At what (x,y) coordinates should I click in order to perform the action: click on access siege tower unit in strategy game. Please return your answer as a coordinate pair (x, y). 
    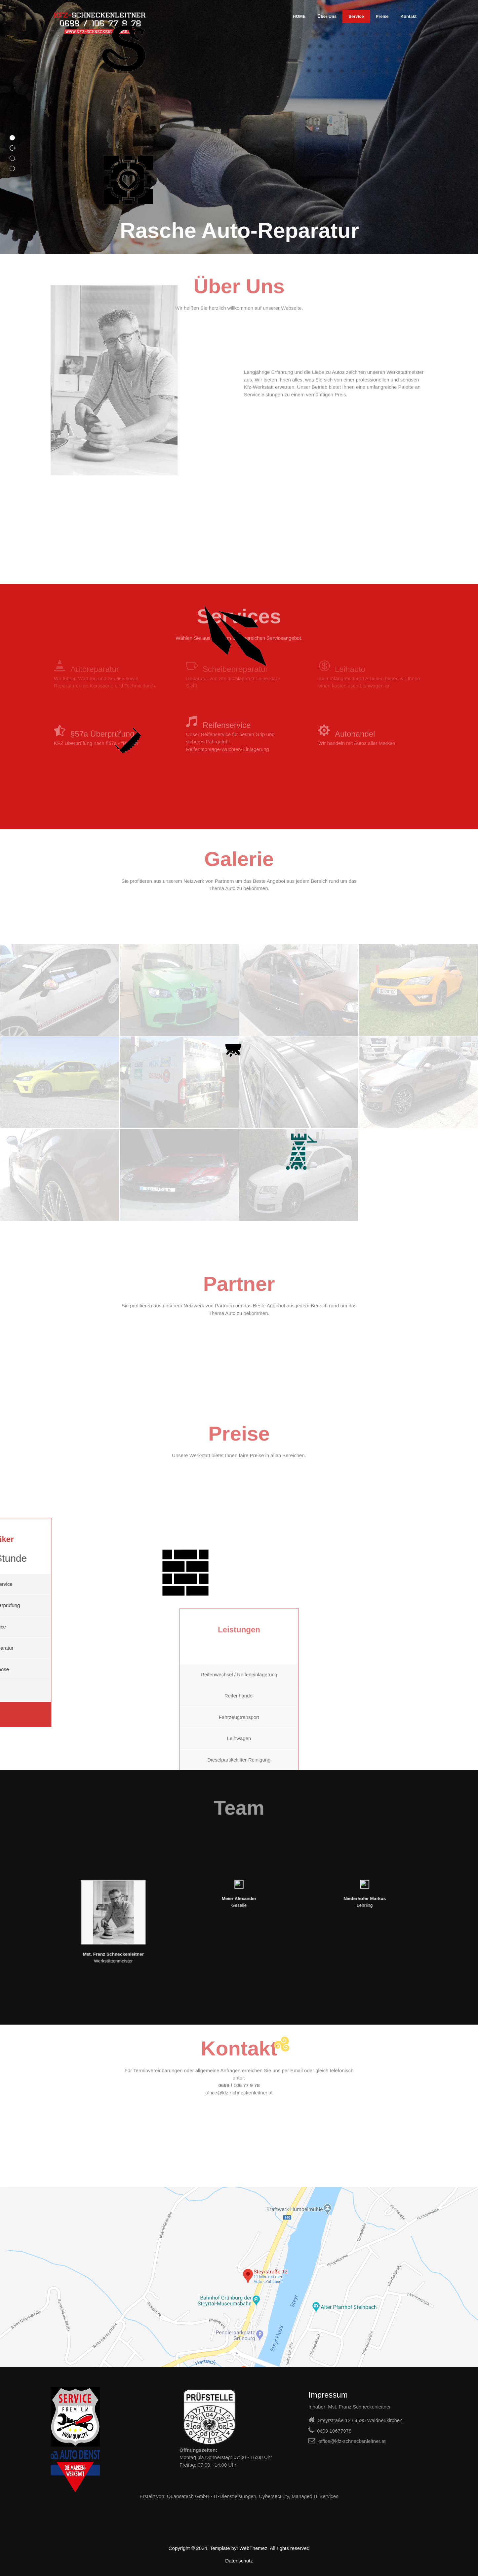
    Looking at the image, I should click on (301, 1151).